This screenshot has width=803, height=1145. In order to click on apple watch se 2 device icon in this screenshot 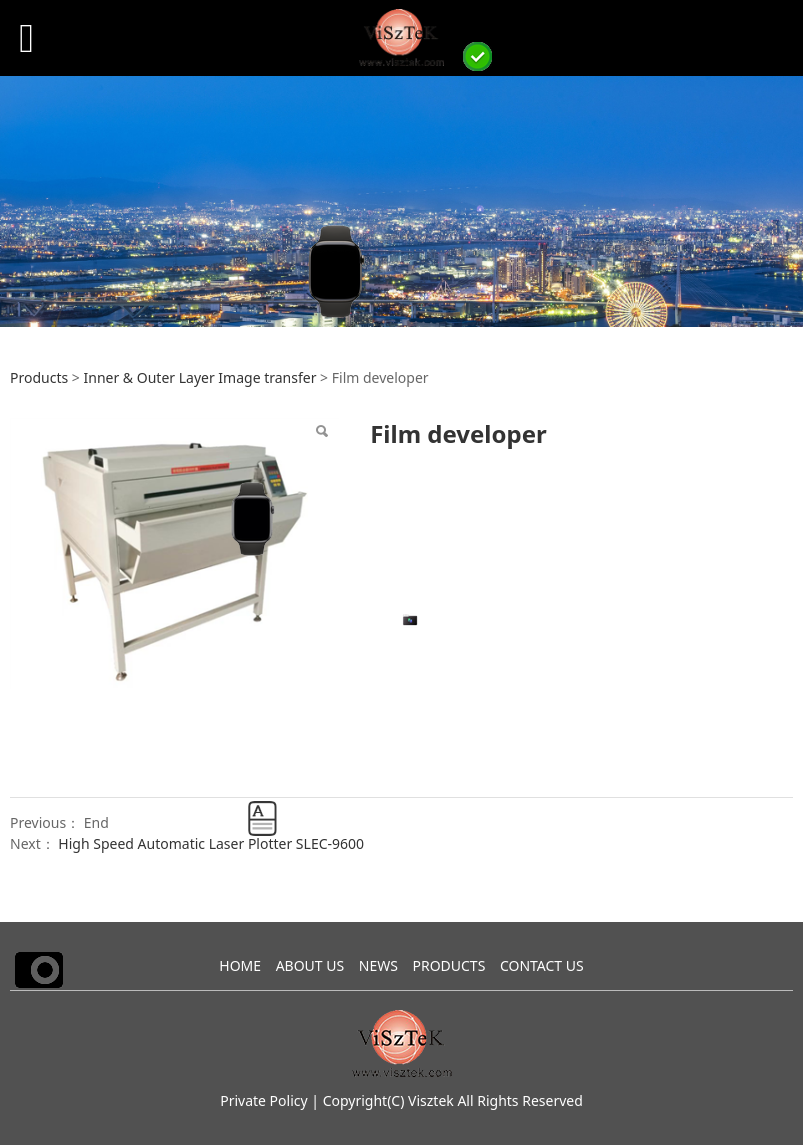, I will do `click(252, 519)`.